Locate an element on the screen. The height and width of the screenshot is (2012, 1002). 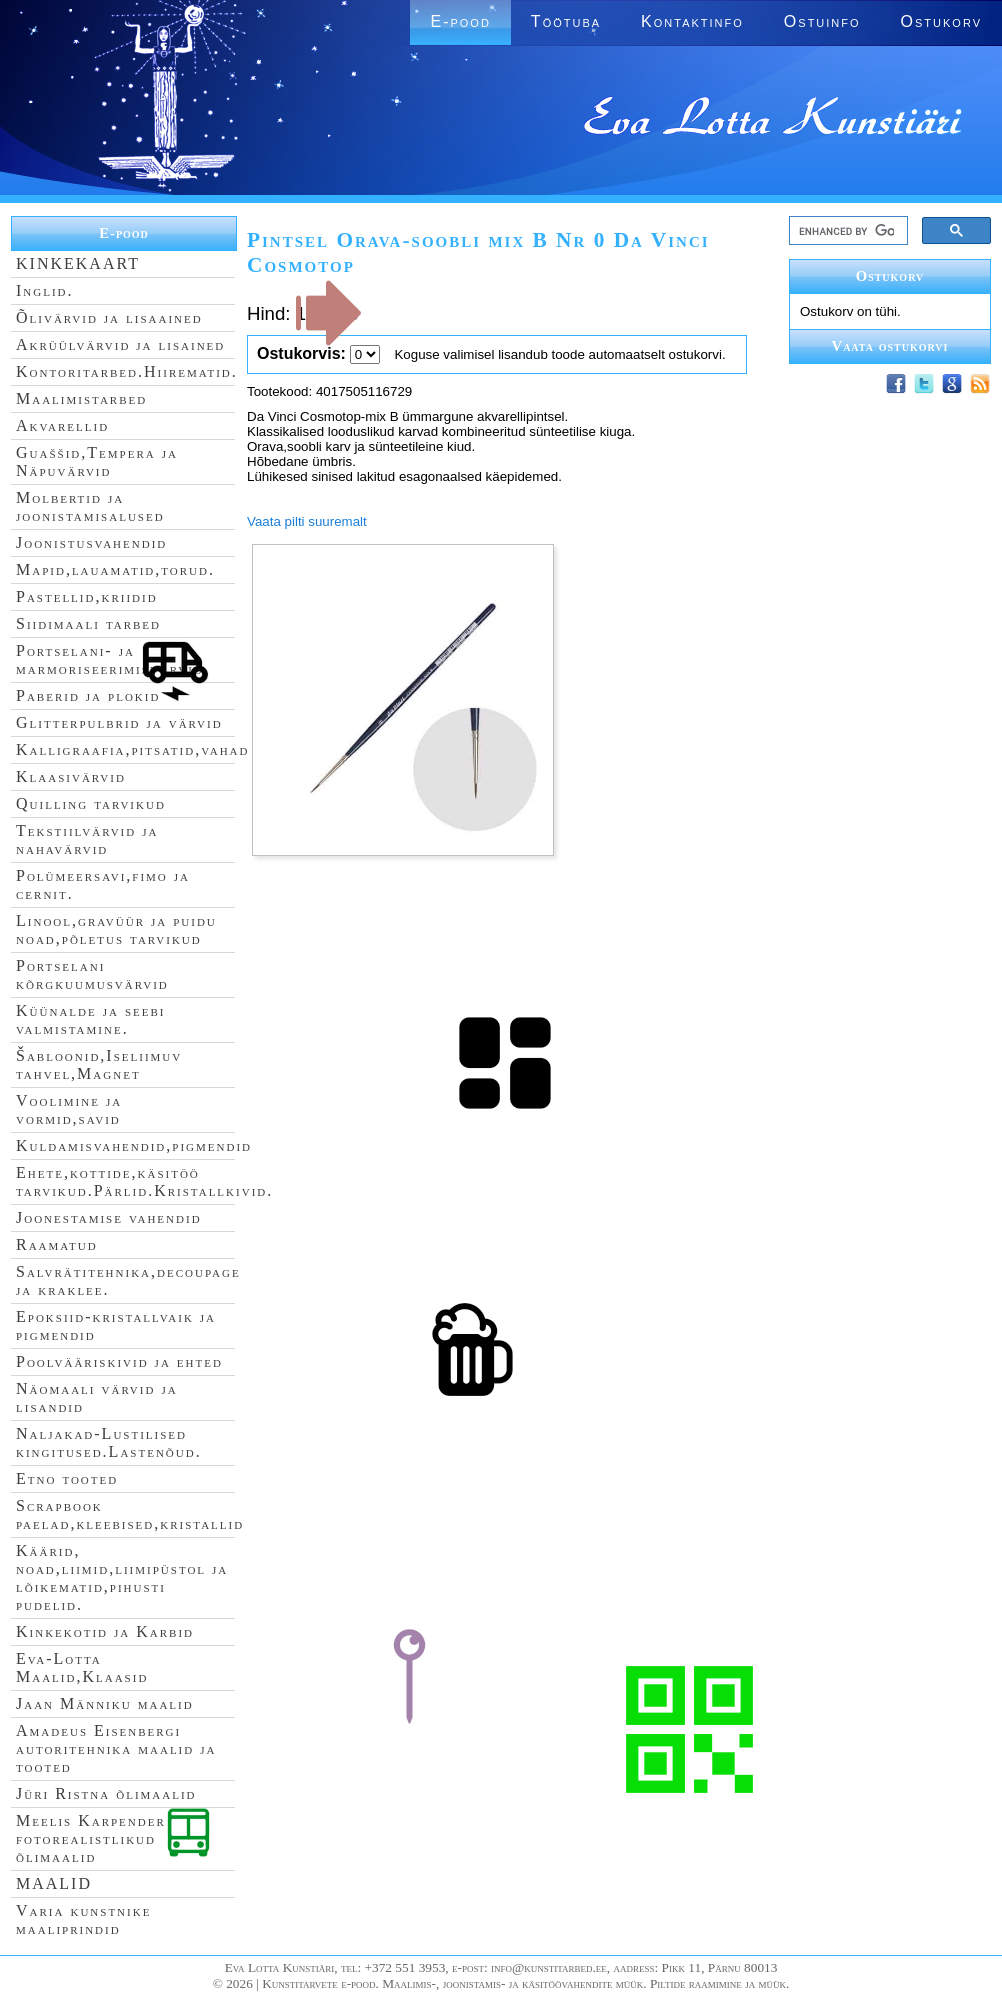
scan or generate a QR code is located at coordinates (689, 1729).